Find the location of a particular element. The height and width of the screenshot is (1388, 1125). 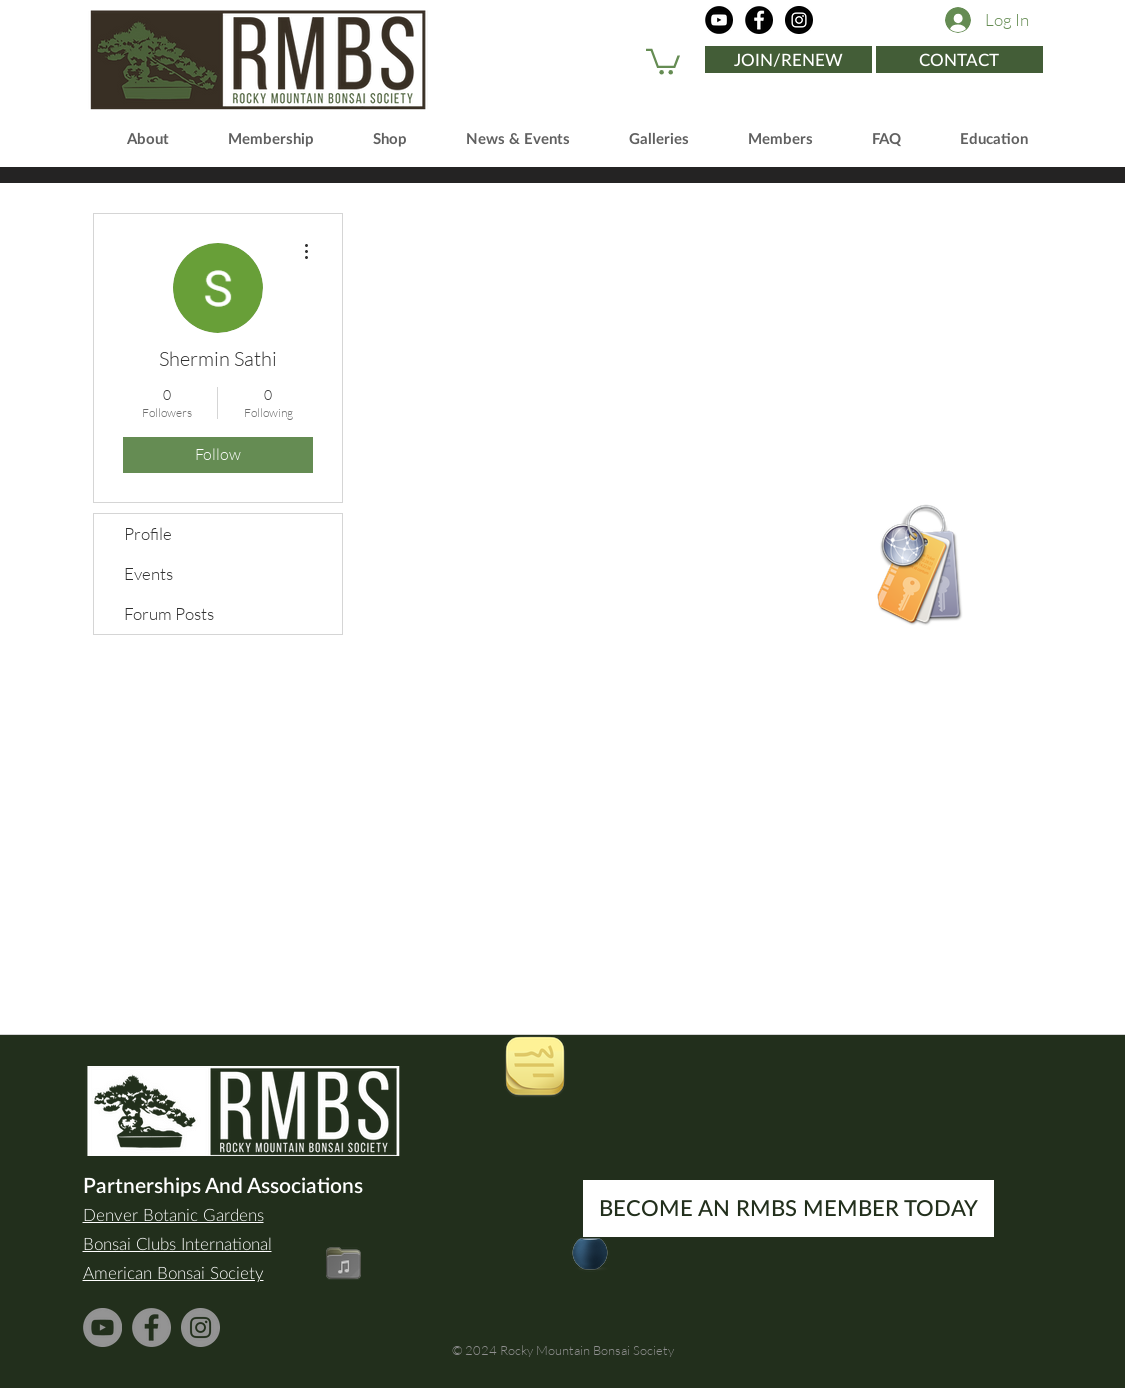

HomePod mini smart speaker device is located at coordinates (590, 1257).